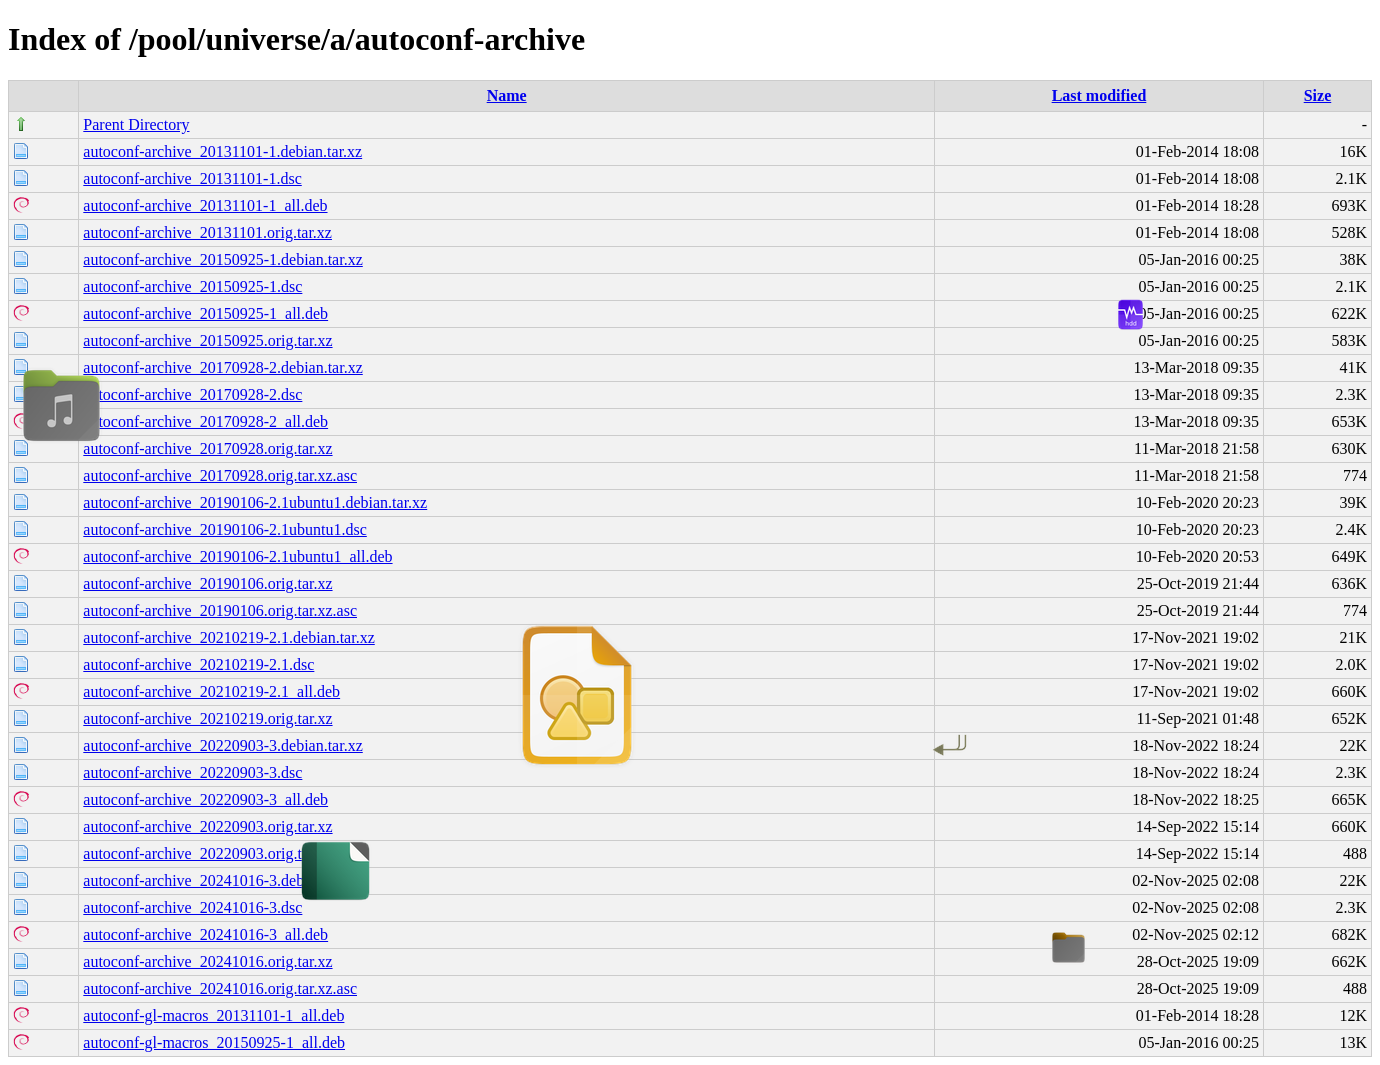 Image resolution: width=1380 pixels, height=1065 pixels. What do you see at coordinates (61, 405) in the screenshot?
I see `open your music folder` at bounding box center [61, 405].